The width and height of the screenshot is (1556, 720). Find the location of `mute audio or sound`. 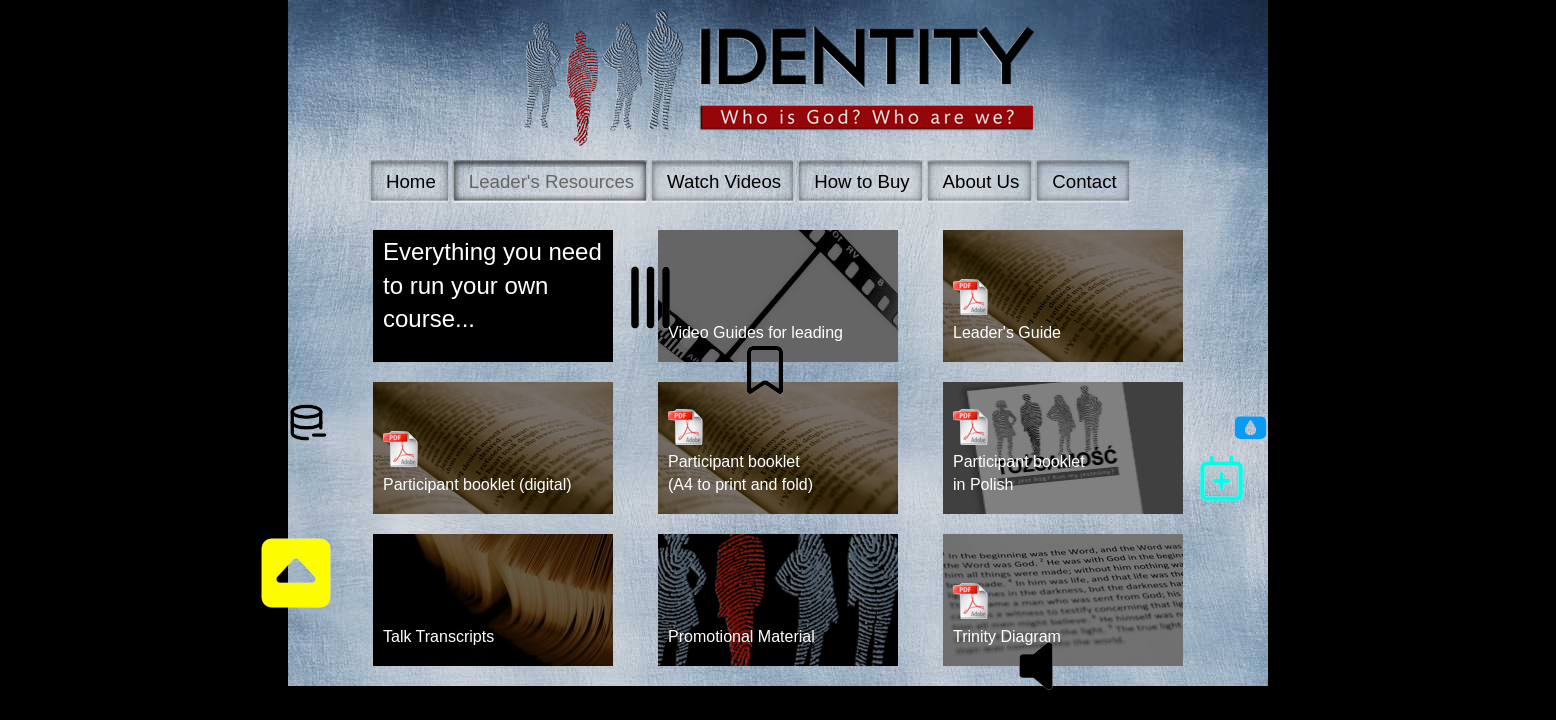

mute audio or sound is located at coordinates (1036, 666).